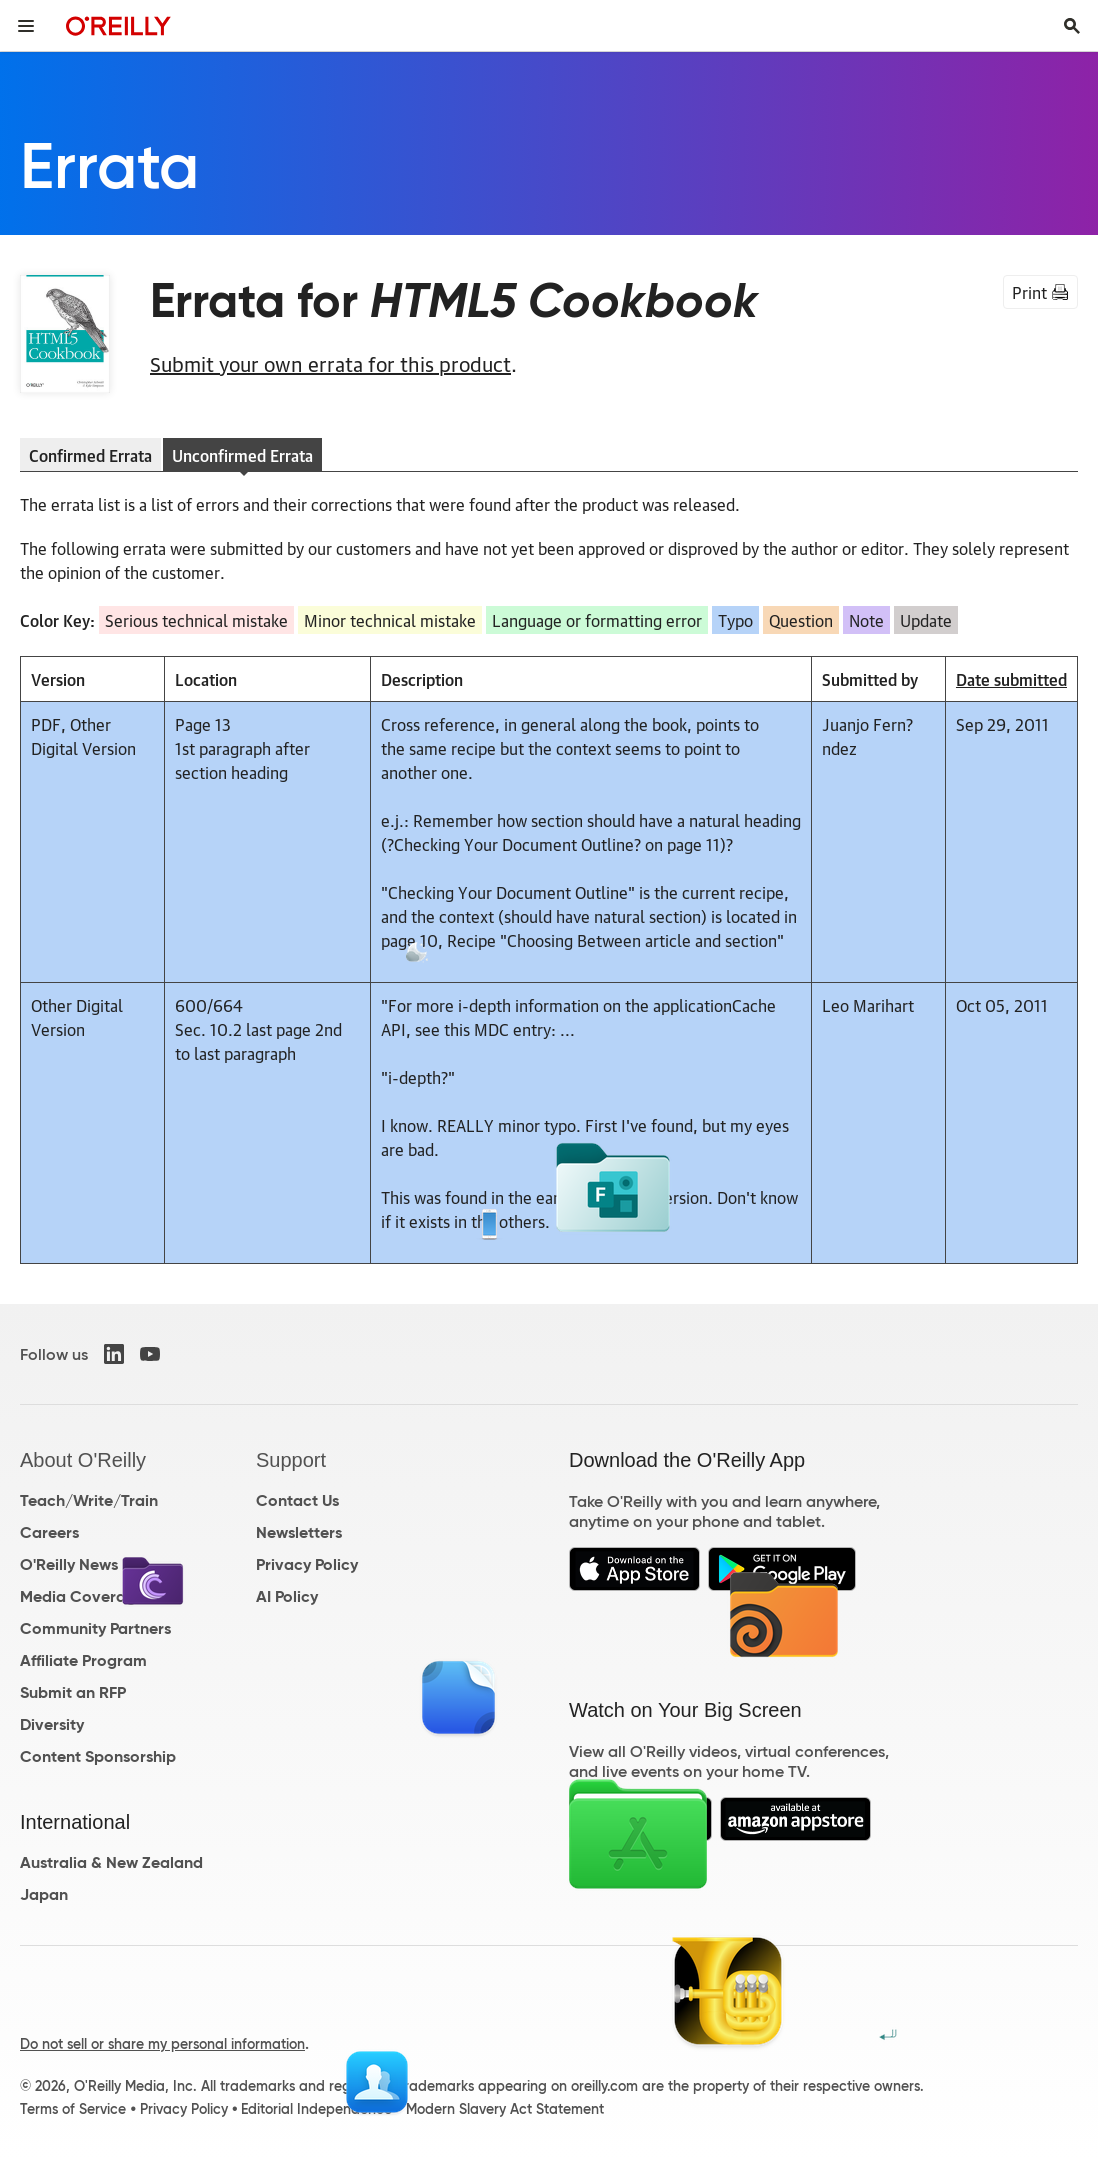 Image resolution: width=1098 pixels, height=2159 pixels. Describe the element at coordinates (728, 1991) in the screenshot. I see `open Tuba, a Mastodon and Fediverse client` at that location.